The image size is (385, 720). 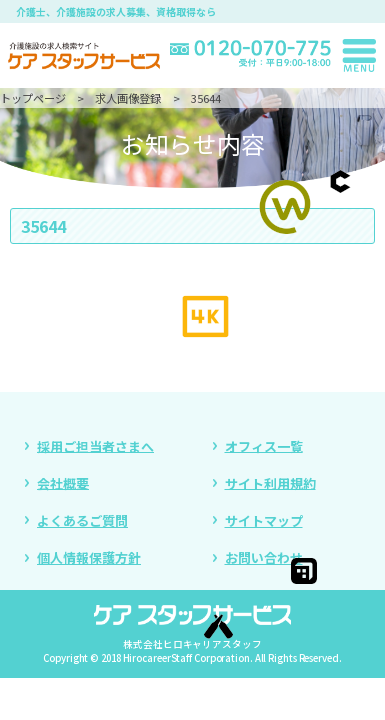 What do you see at coordinates (218, 626) in the screenshot?
I see `open the Untappd app` at bounding box center [218, 626].